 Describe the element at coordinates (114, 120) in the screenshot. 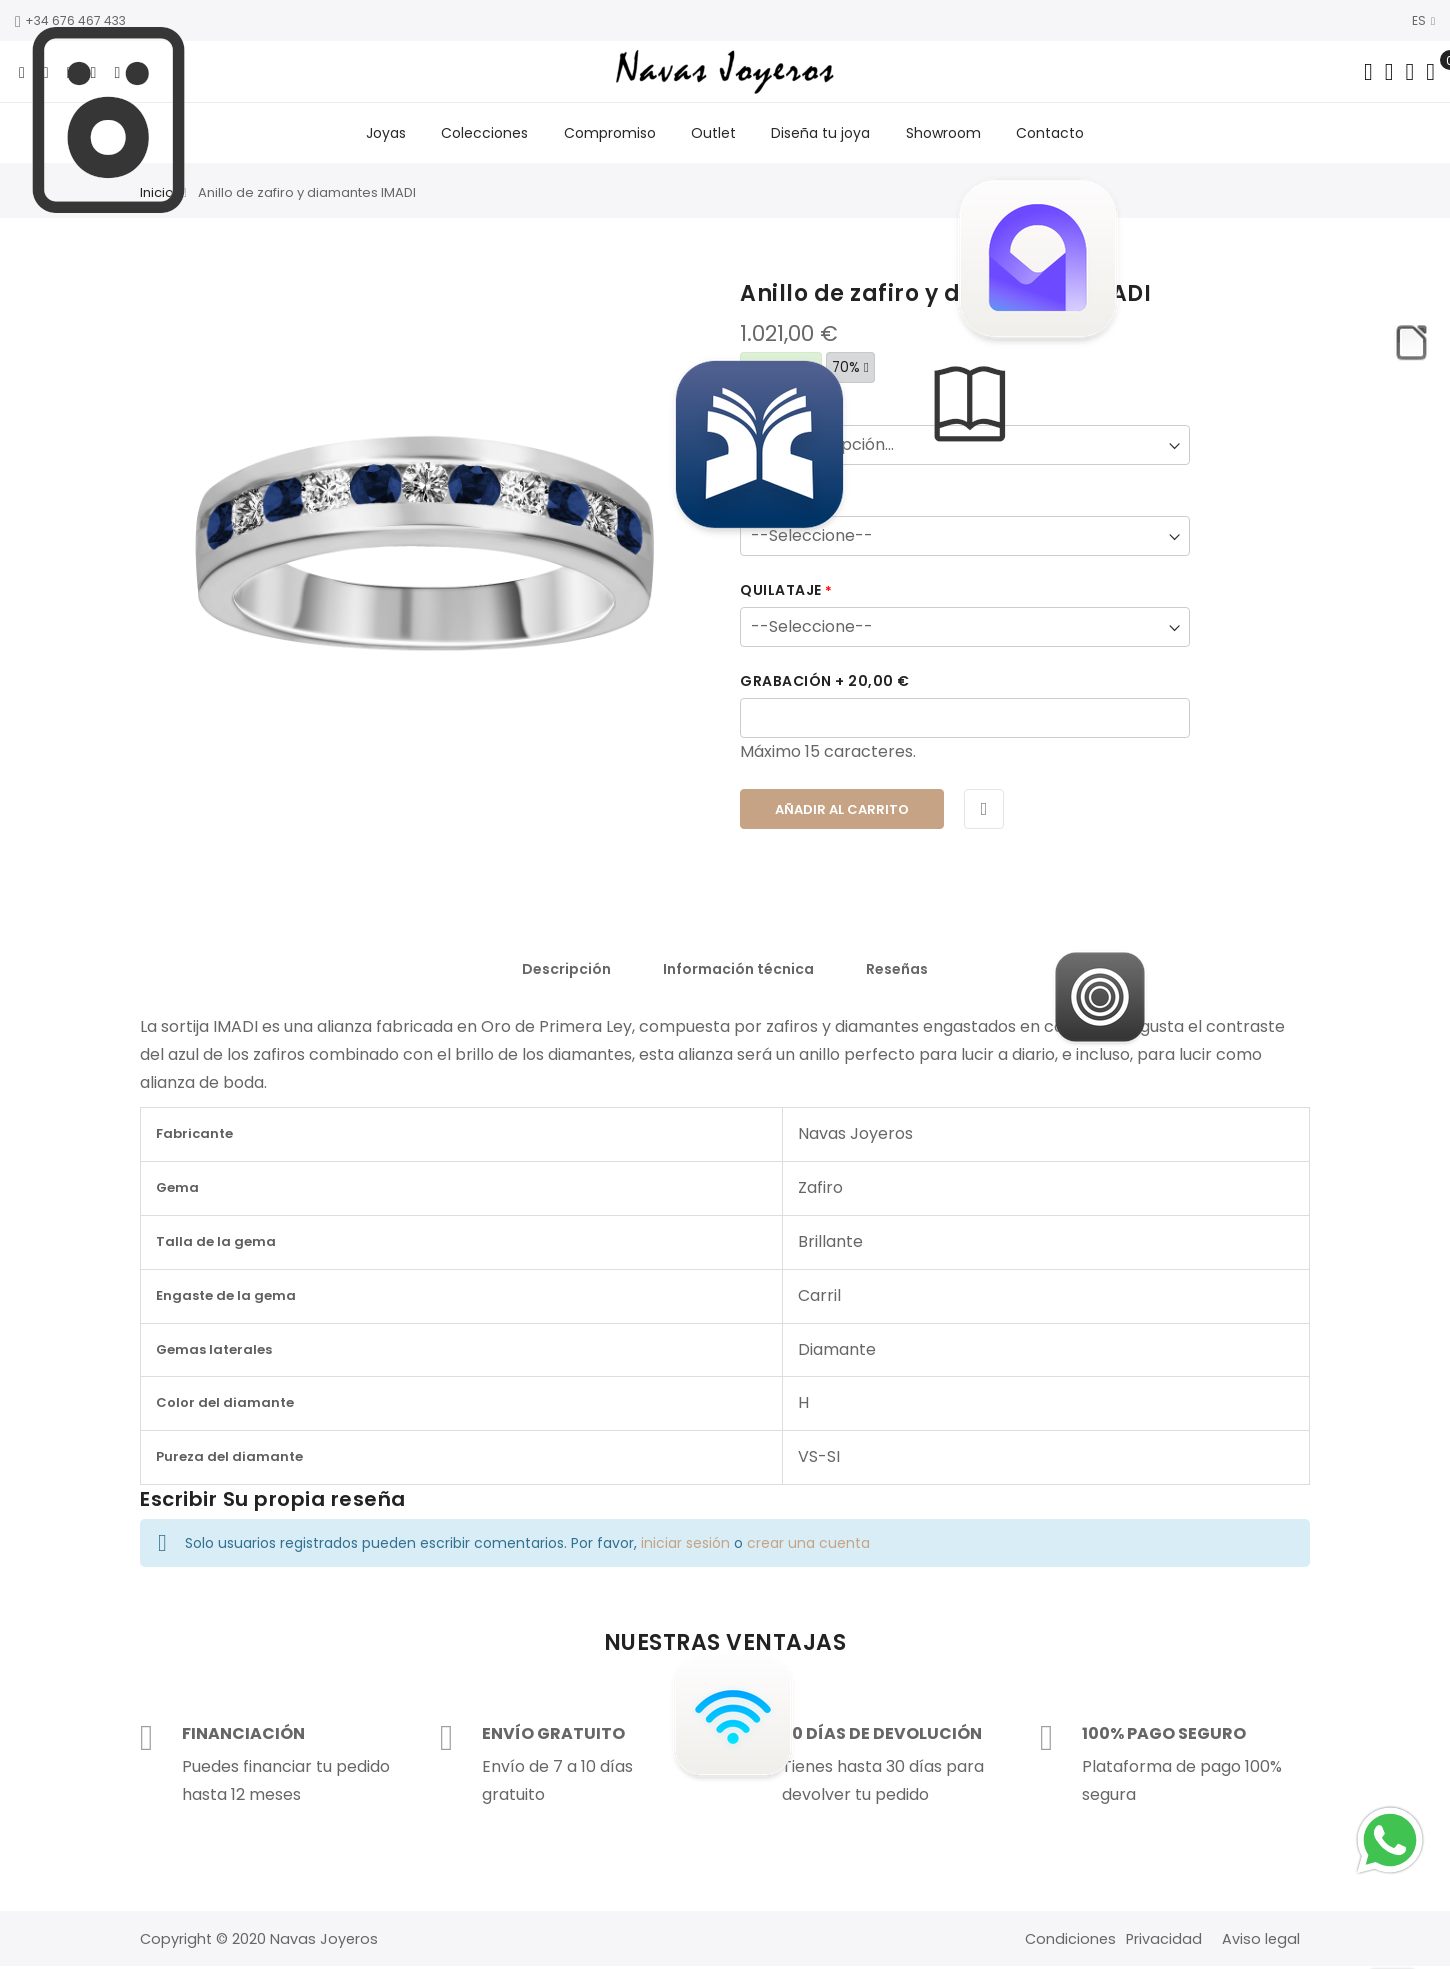

I see `open rhythmbox music player` at that location.